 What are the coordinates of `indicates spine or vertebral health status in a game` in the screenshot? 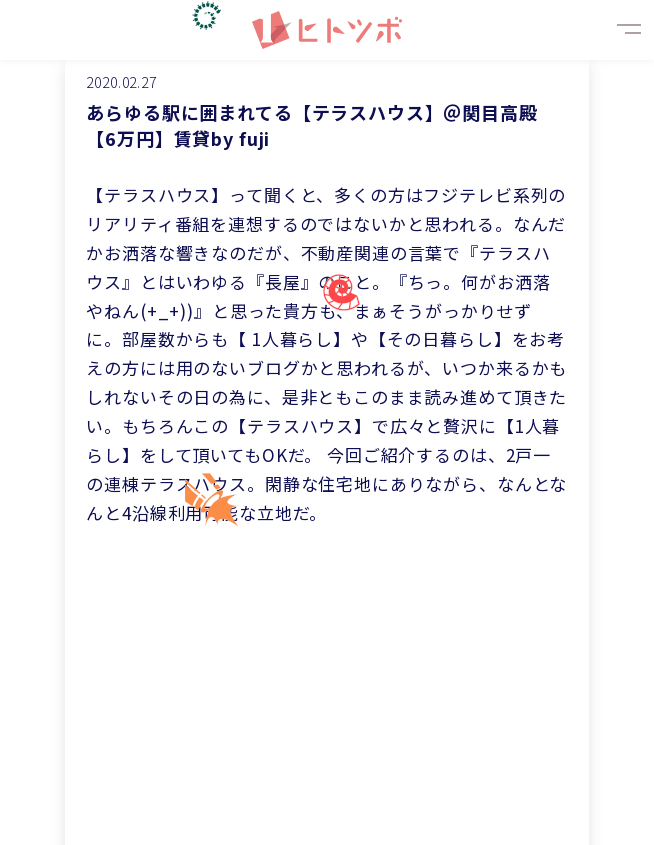 It's located at (206, 15).